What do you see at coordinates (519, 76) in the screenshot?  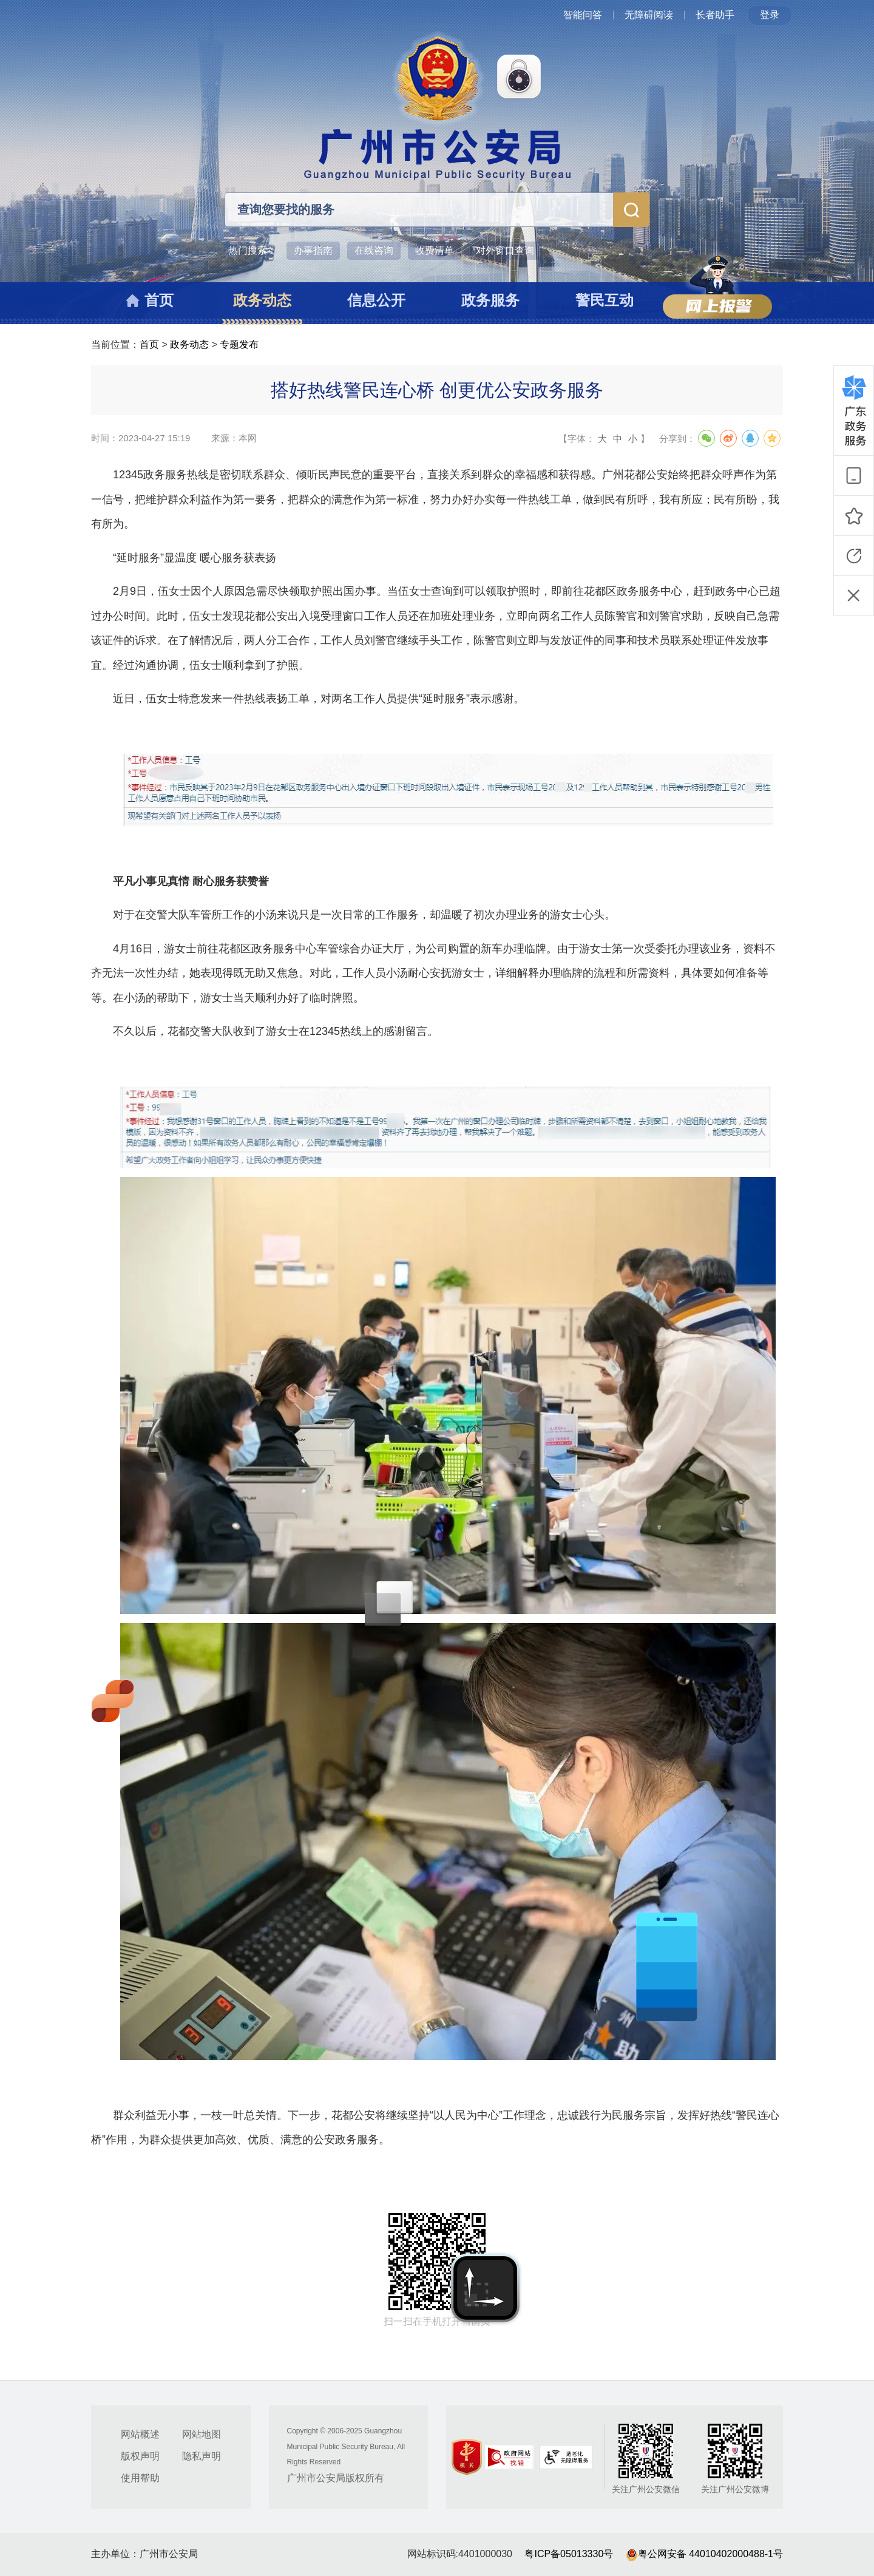 I see `open two-factor authentication app` at bounding box center [519, 76].